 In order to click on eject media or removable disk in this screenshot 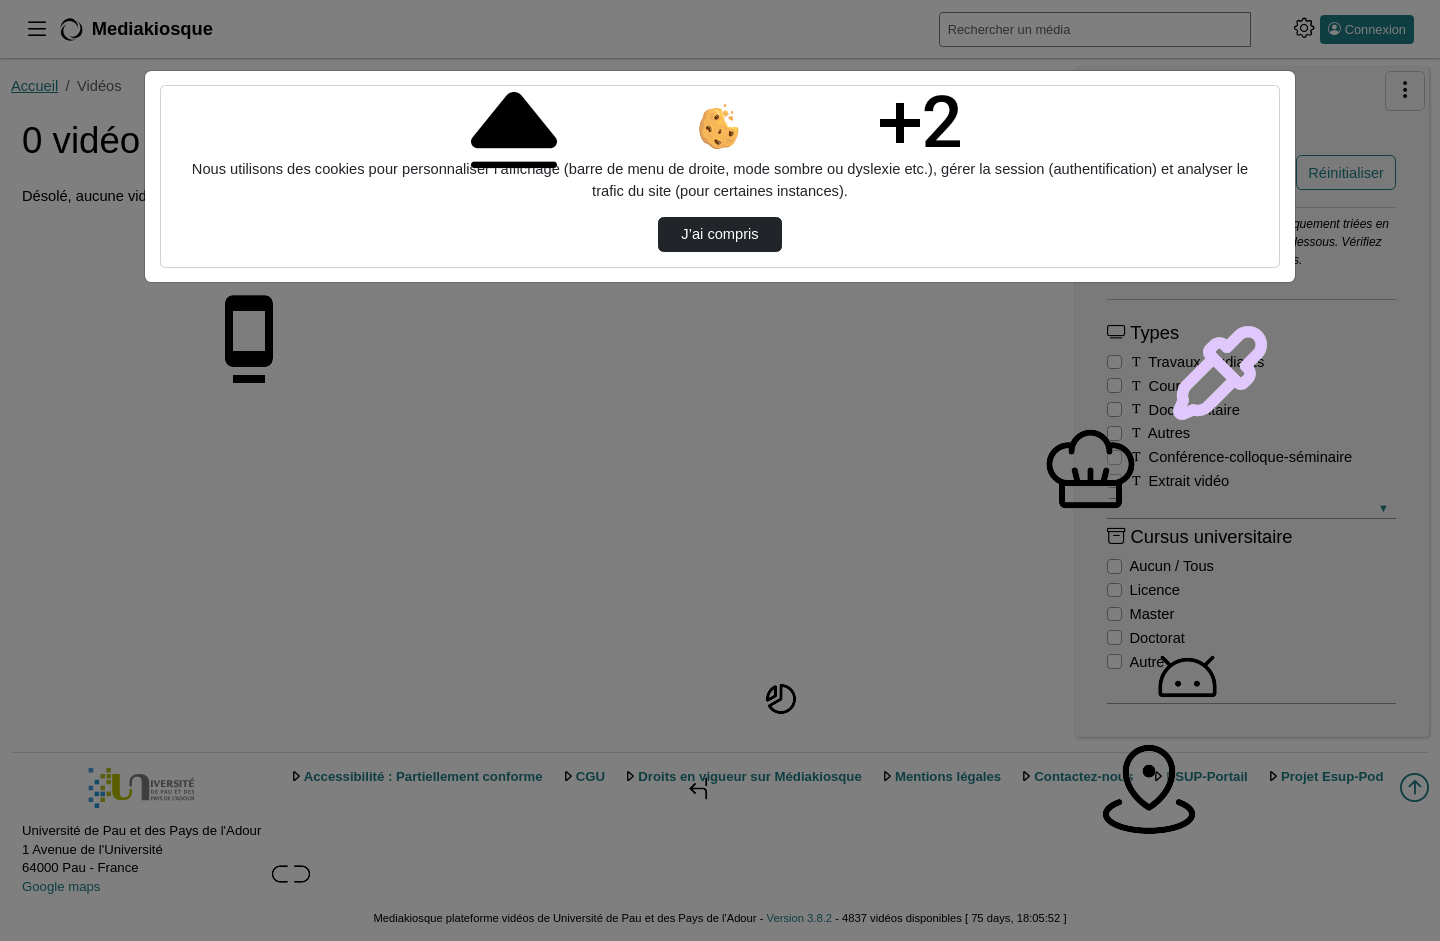, I will do `click(514, 135)`.